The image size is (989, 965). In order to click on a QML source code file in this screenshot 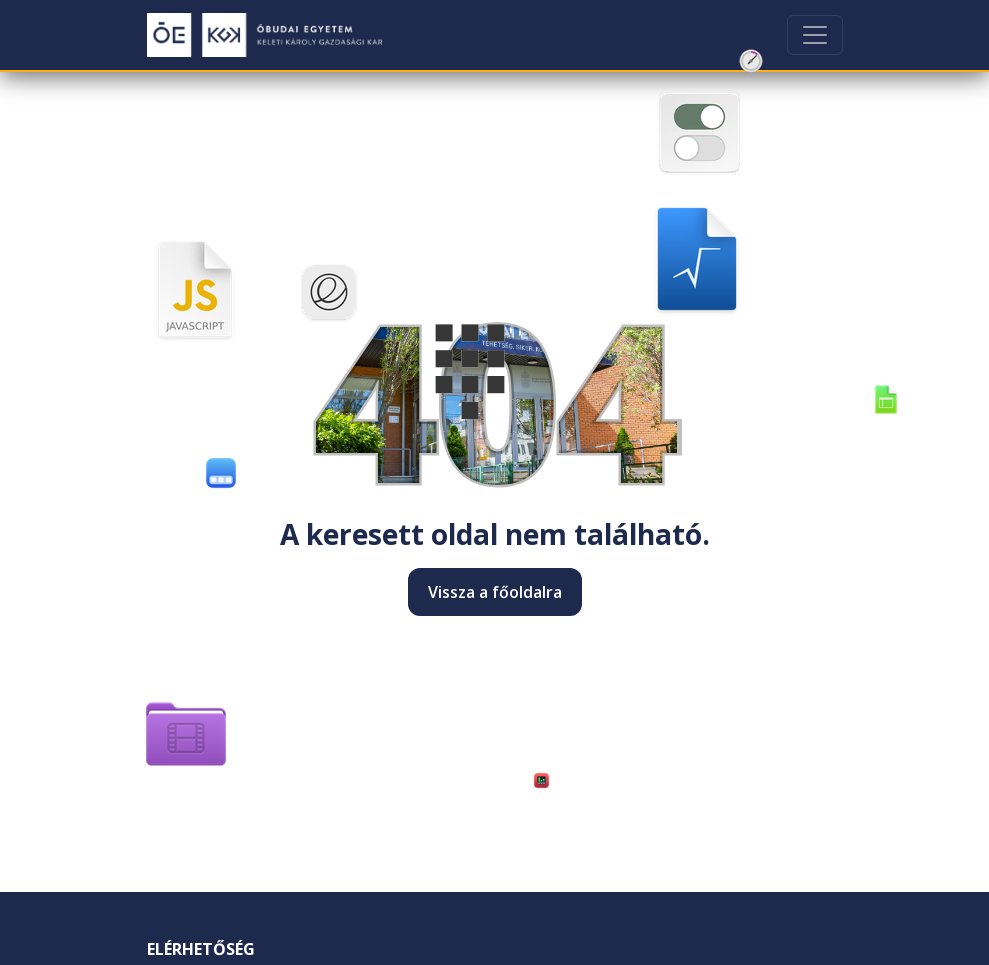, I will do `click(886, 400)`.